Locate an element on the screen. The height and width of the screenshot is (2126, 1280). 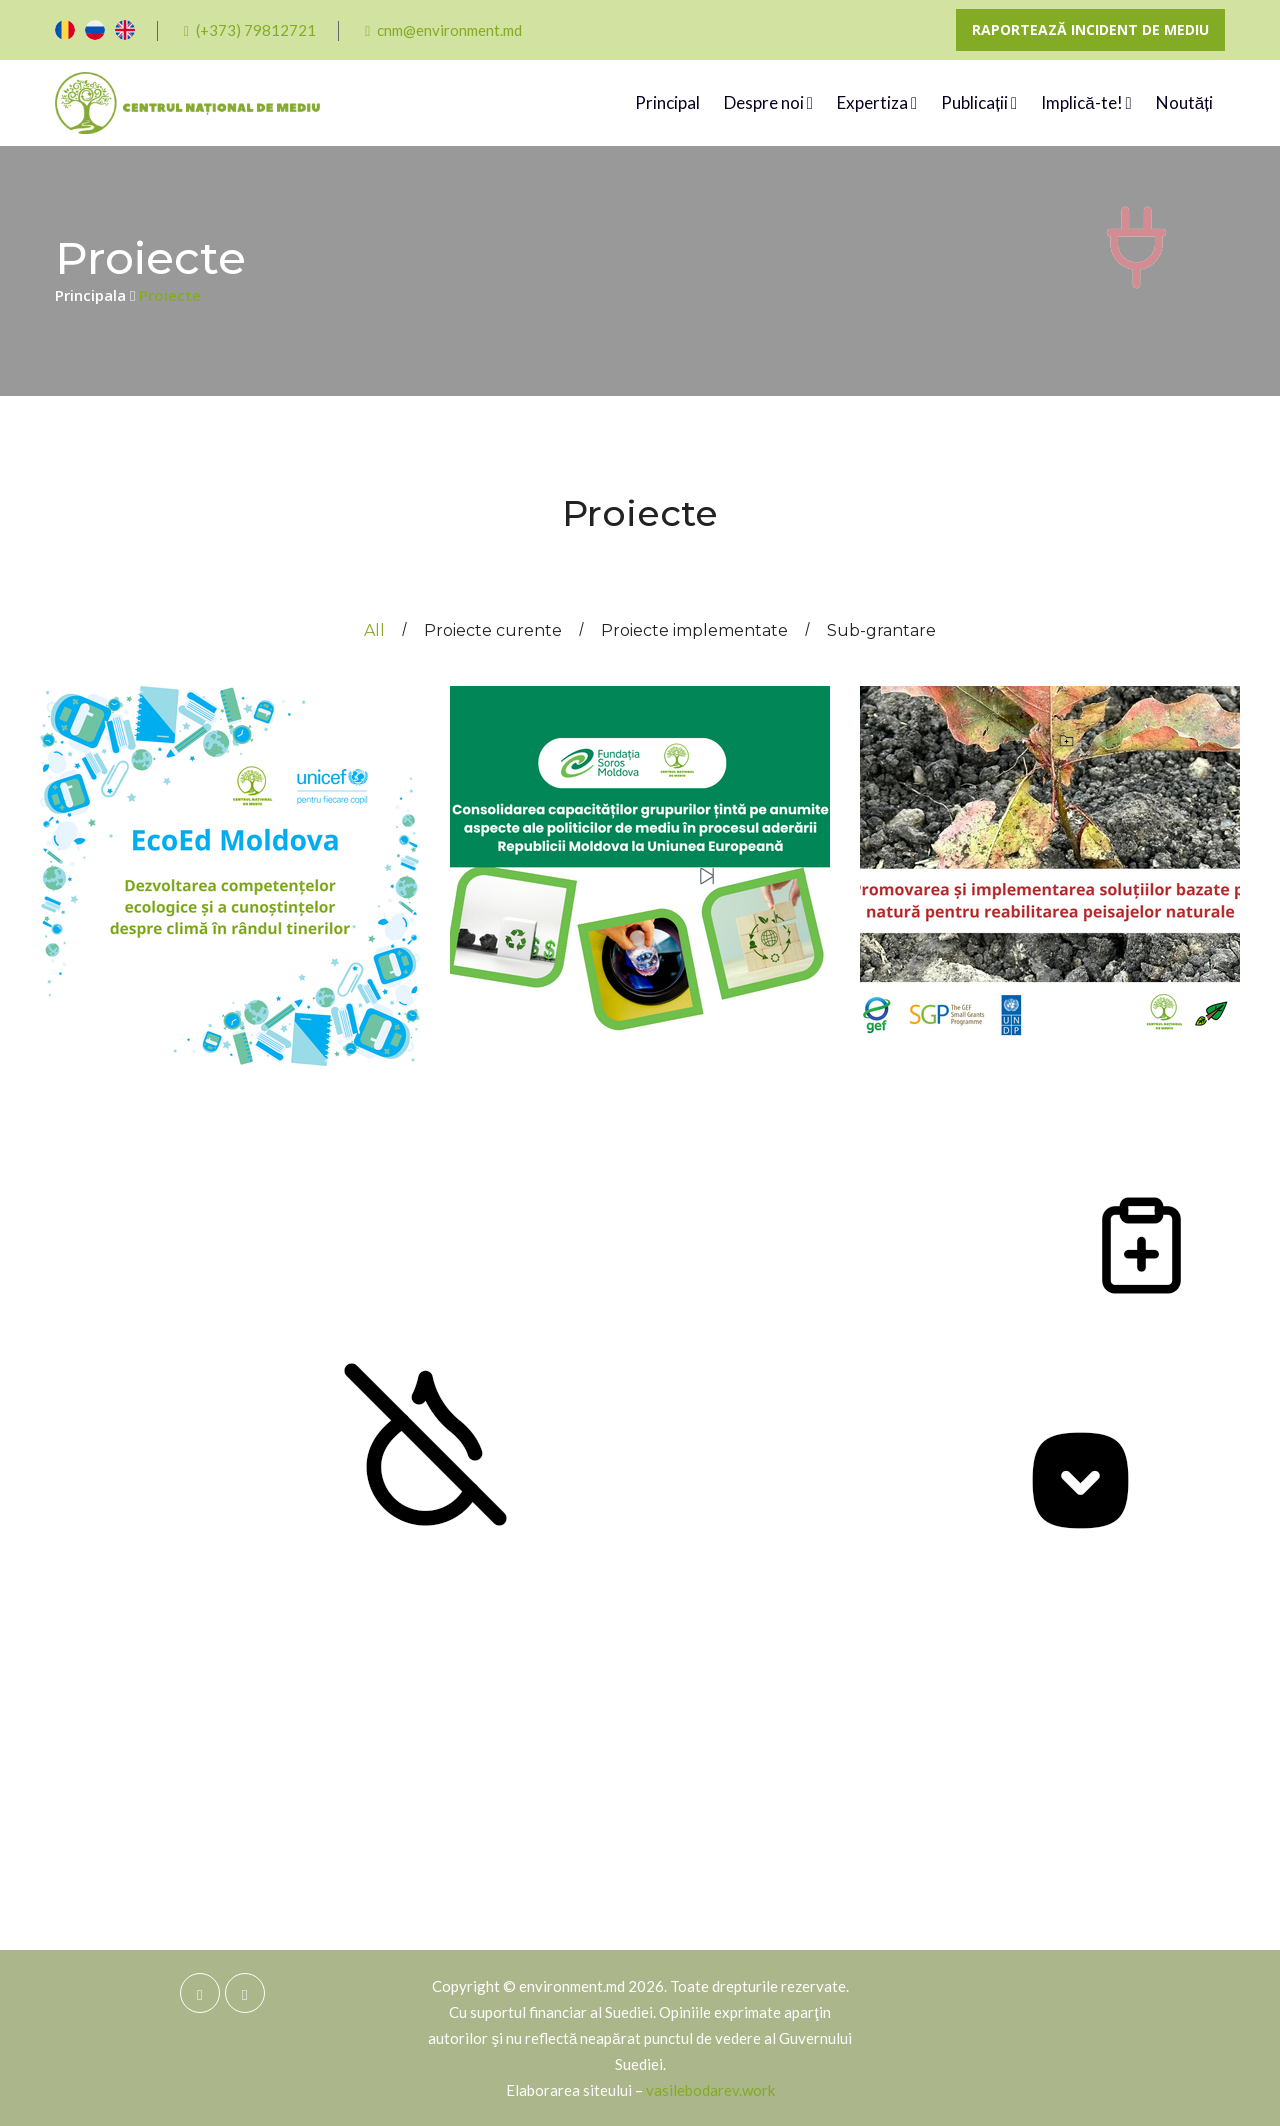
expand dropdown menu or content is located at coordinates (1080, 1480).